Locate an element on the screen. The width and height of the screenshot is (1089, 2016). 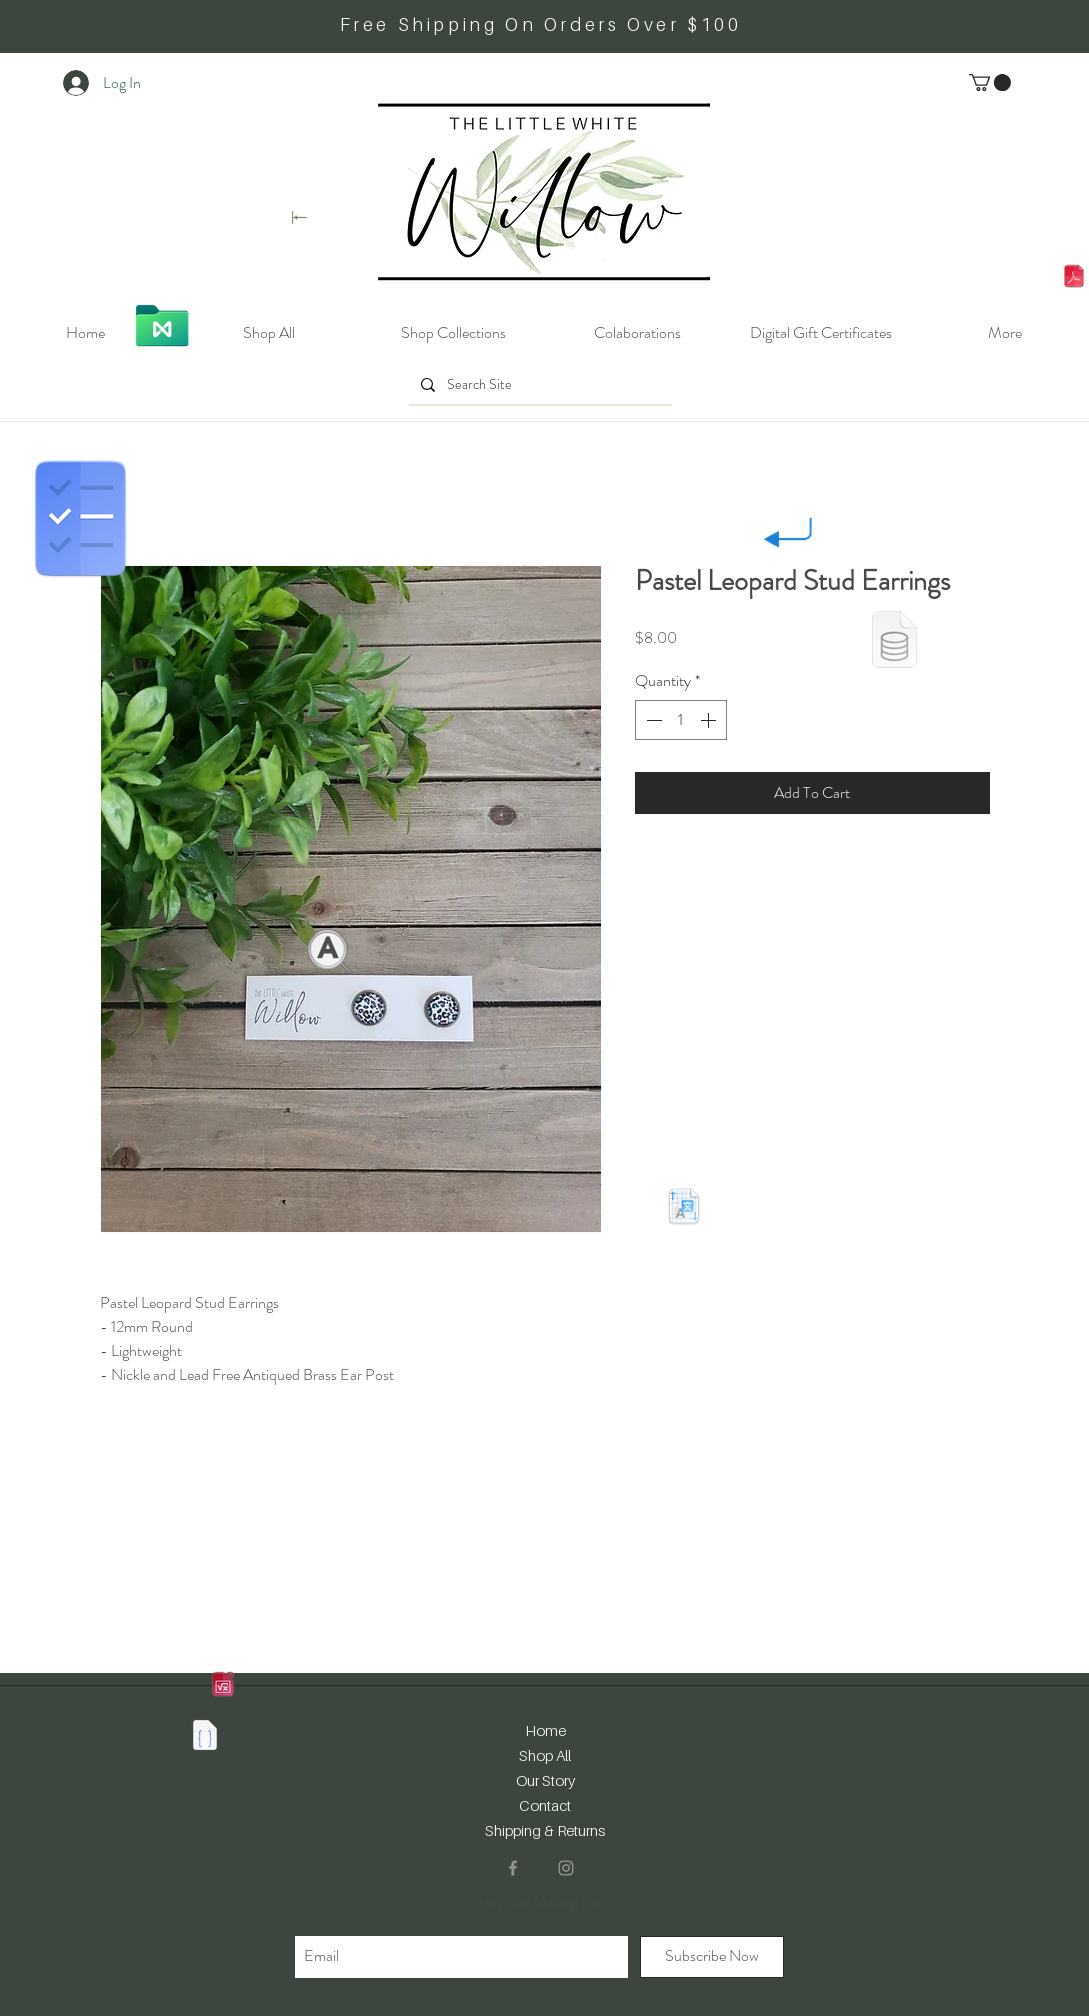
a CSS stylesheet file is located at coordinates (205, 1735).